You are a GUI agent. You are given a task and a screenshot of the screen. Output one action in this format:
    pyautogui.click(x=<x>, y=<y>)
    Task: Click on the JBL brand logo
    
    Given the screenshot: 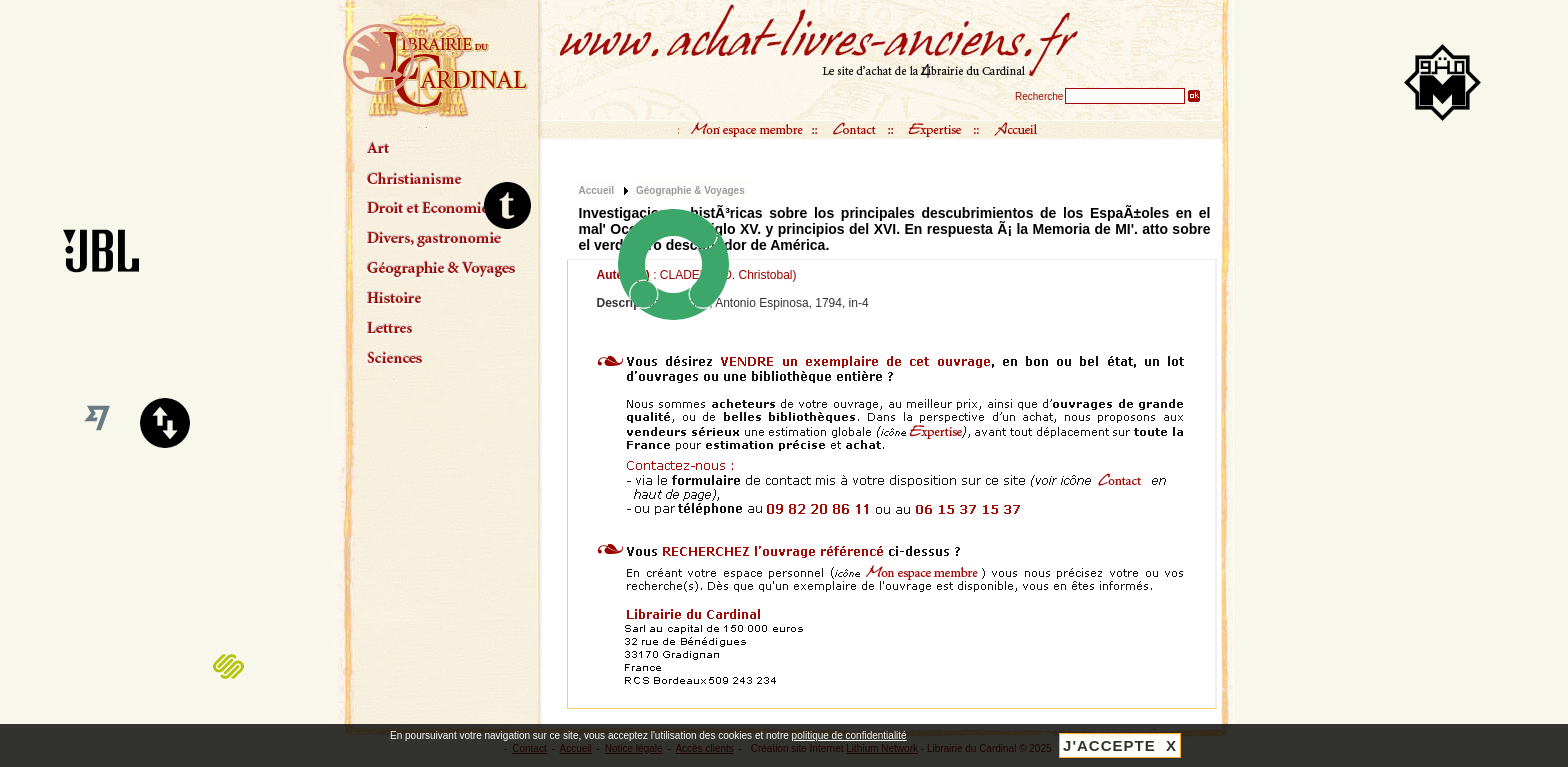 What is the action you would take?
    pyautogui.click(x=101, y=251)
    